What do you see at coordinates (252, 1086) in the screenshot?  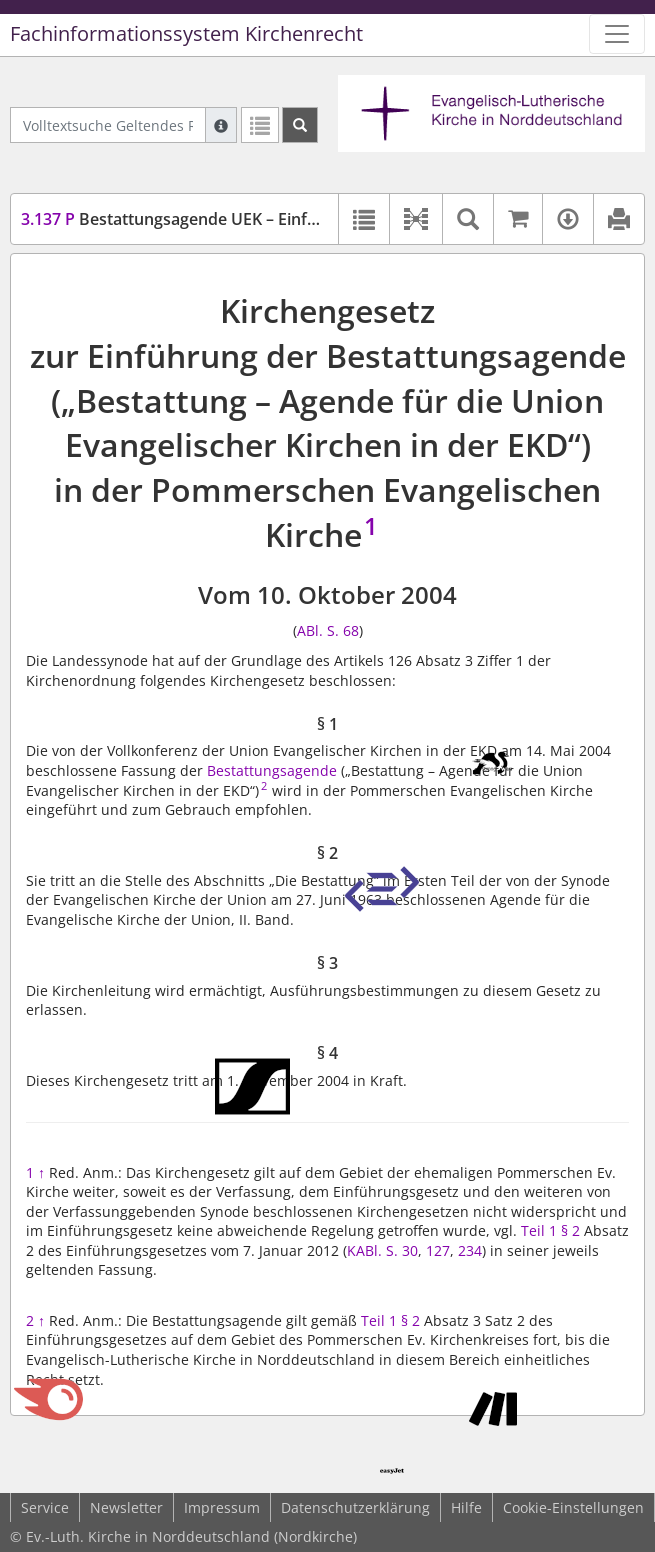 I see `visit the Sennheiser website or app` at bounding box center [252, 1086].